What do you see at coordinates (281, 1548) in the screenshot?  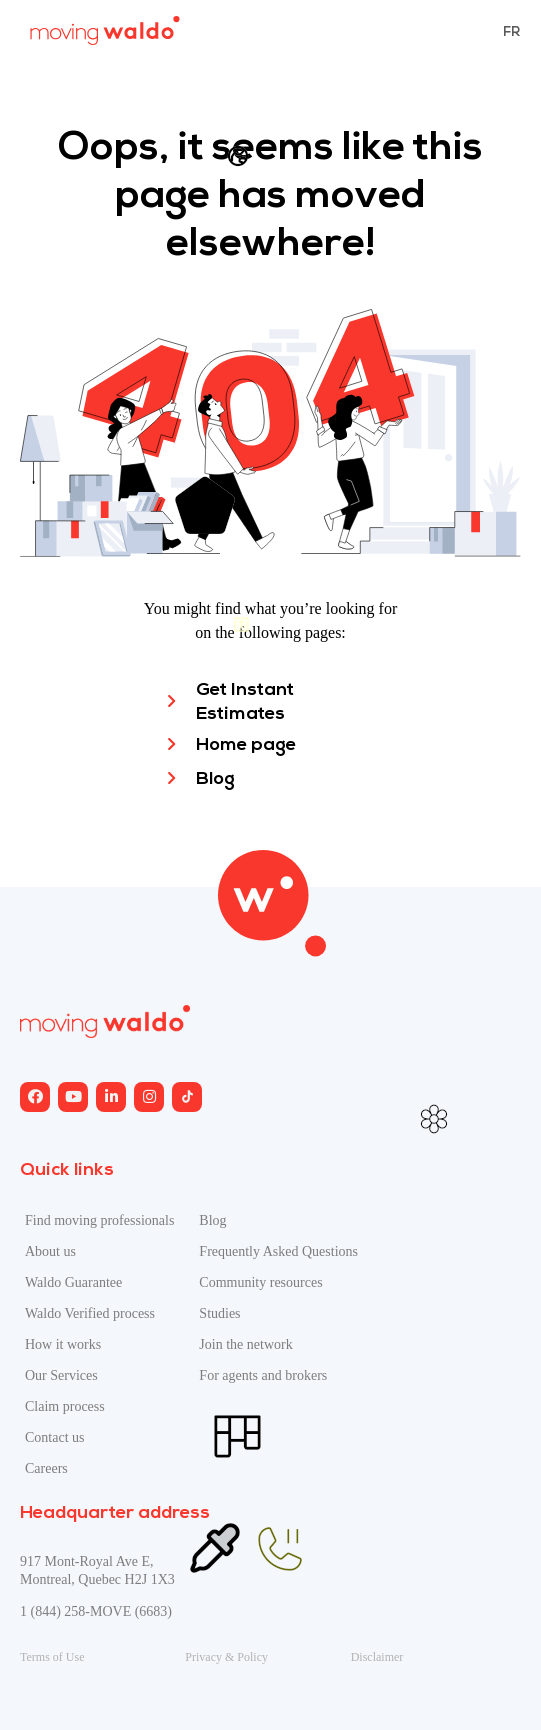 I see `put current call on hold` at bounding box center [281, 1548].